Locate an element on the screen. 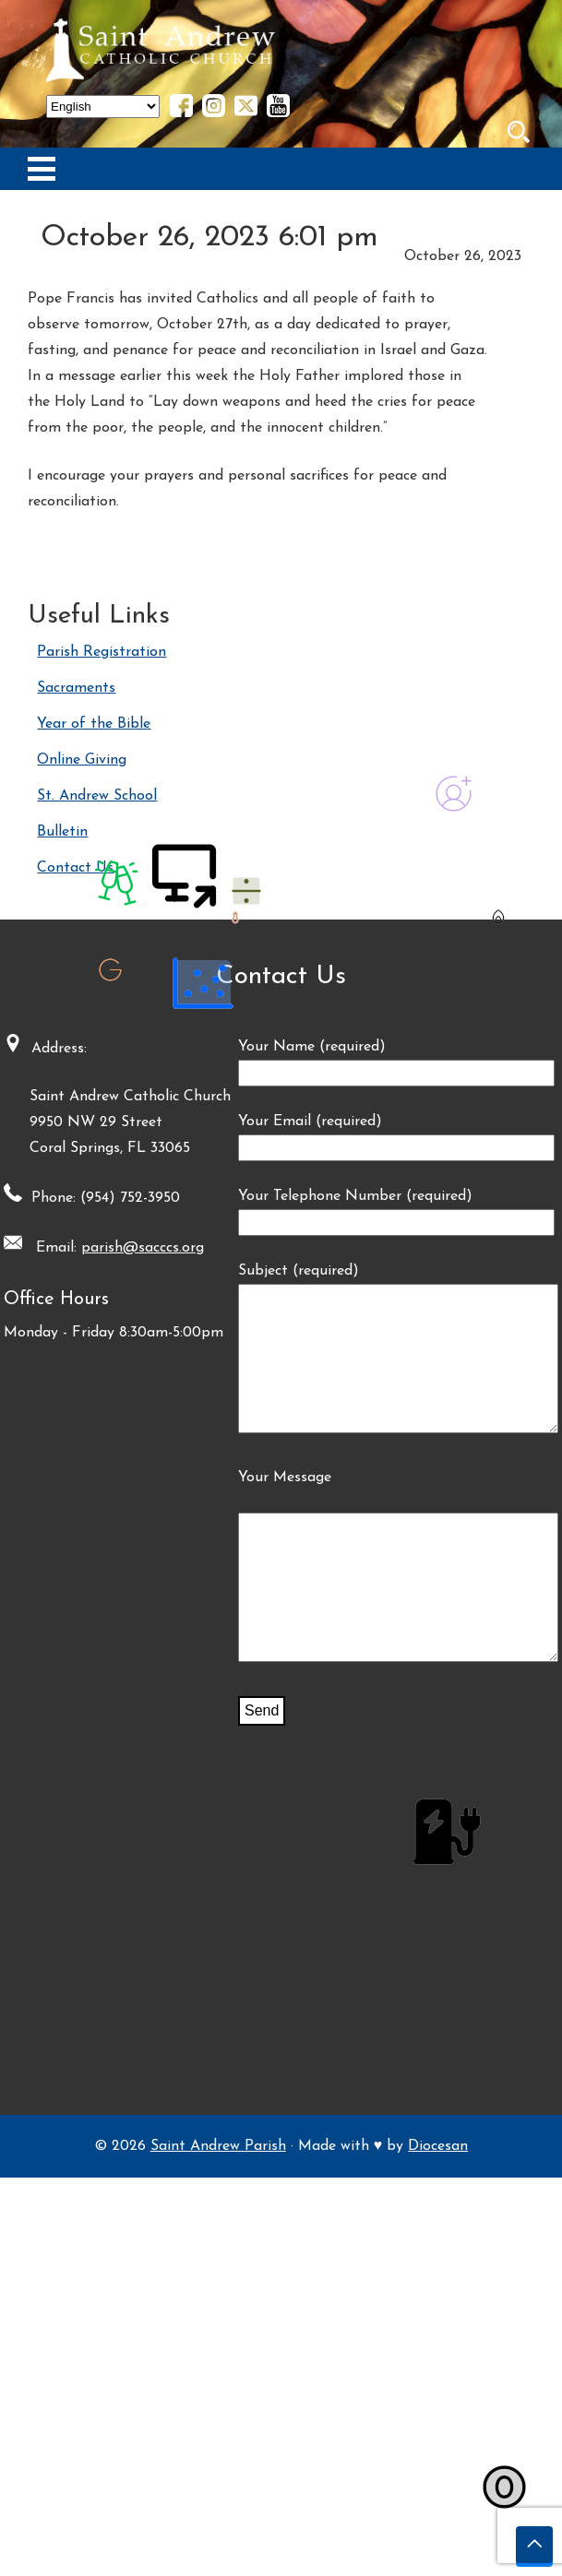  share your screen with others is located at coordinates (184, 873).